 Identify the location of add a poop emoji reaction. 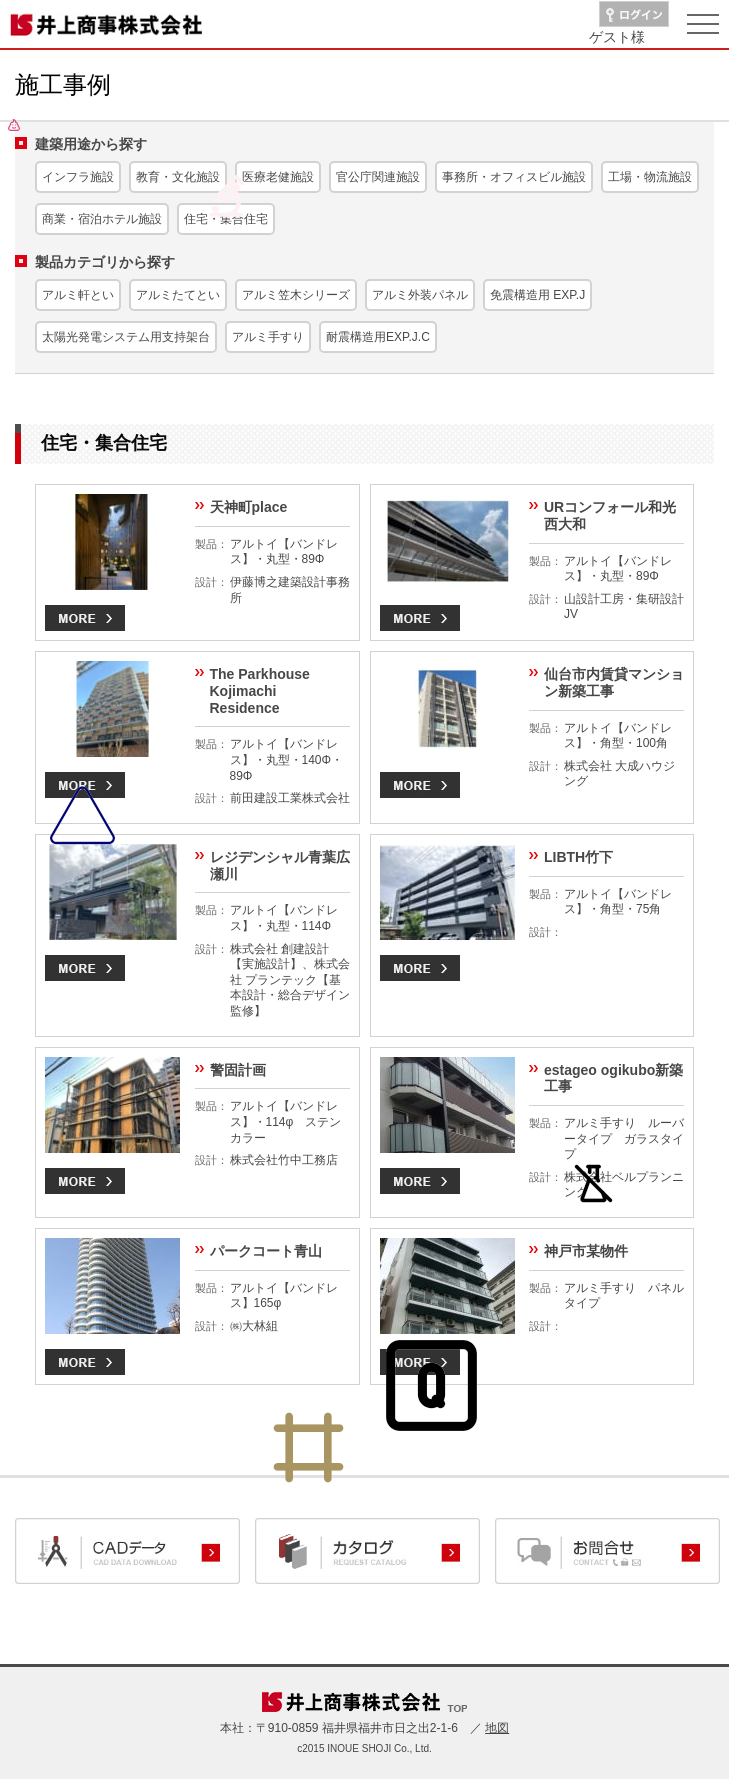
(14, 125).